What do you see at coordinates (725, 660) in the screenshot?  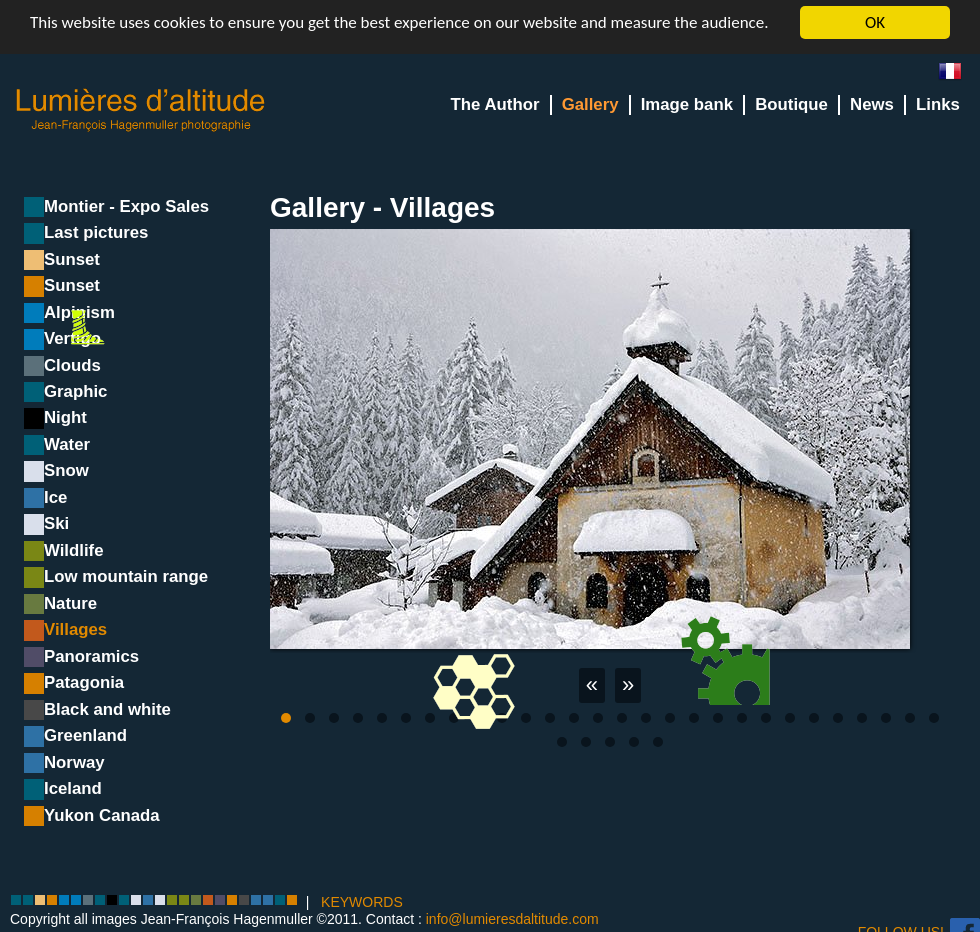 I see `access settings or preferences` at bounding box center [725, 660].